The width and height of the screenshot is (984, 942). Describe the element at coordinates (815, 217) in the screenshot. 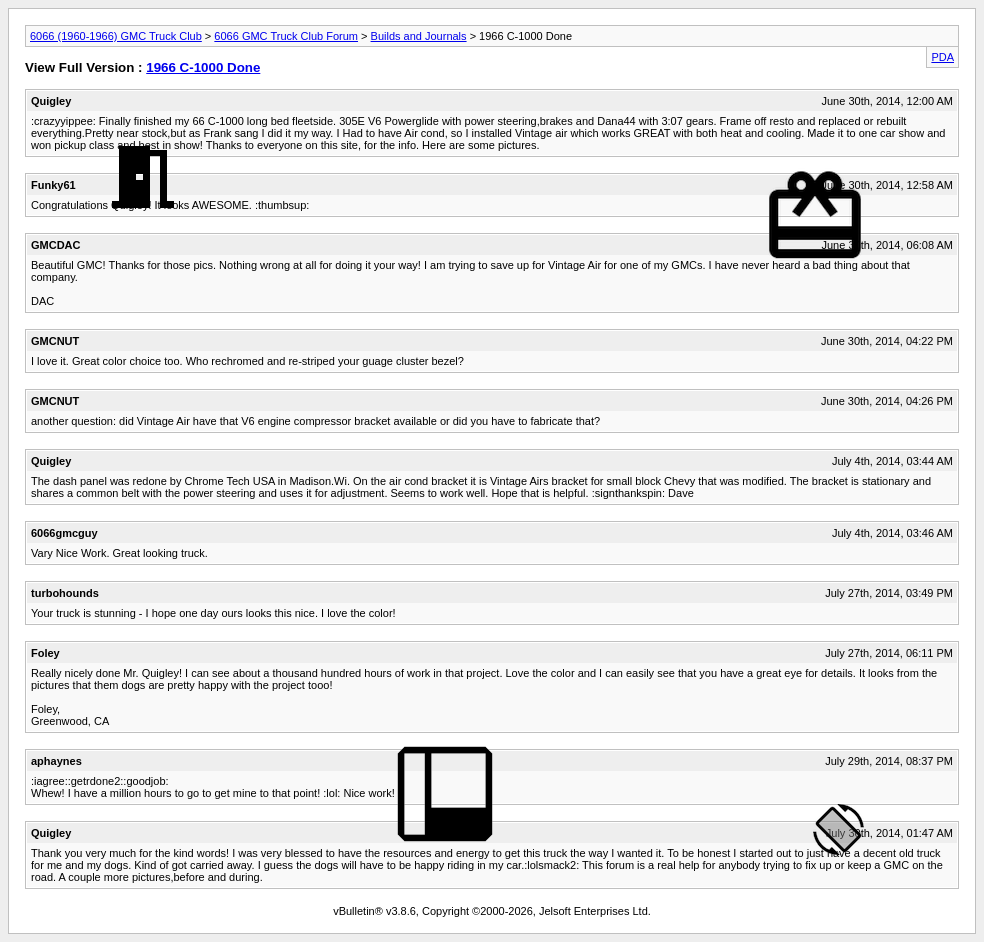

I see `view gift card balance` at that location.